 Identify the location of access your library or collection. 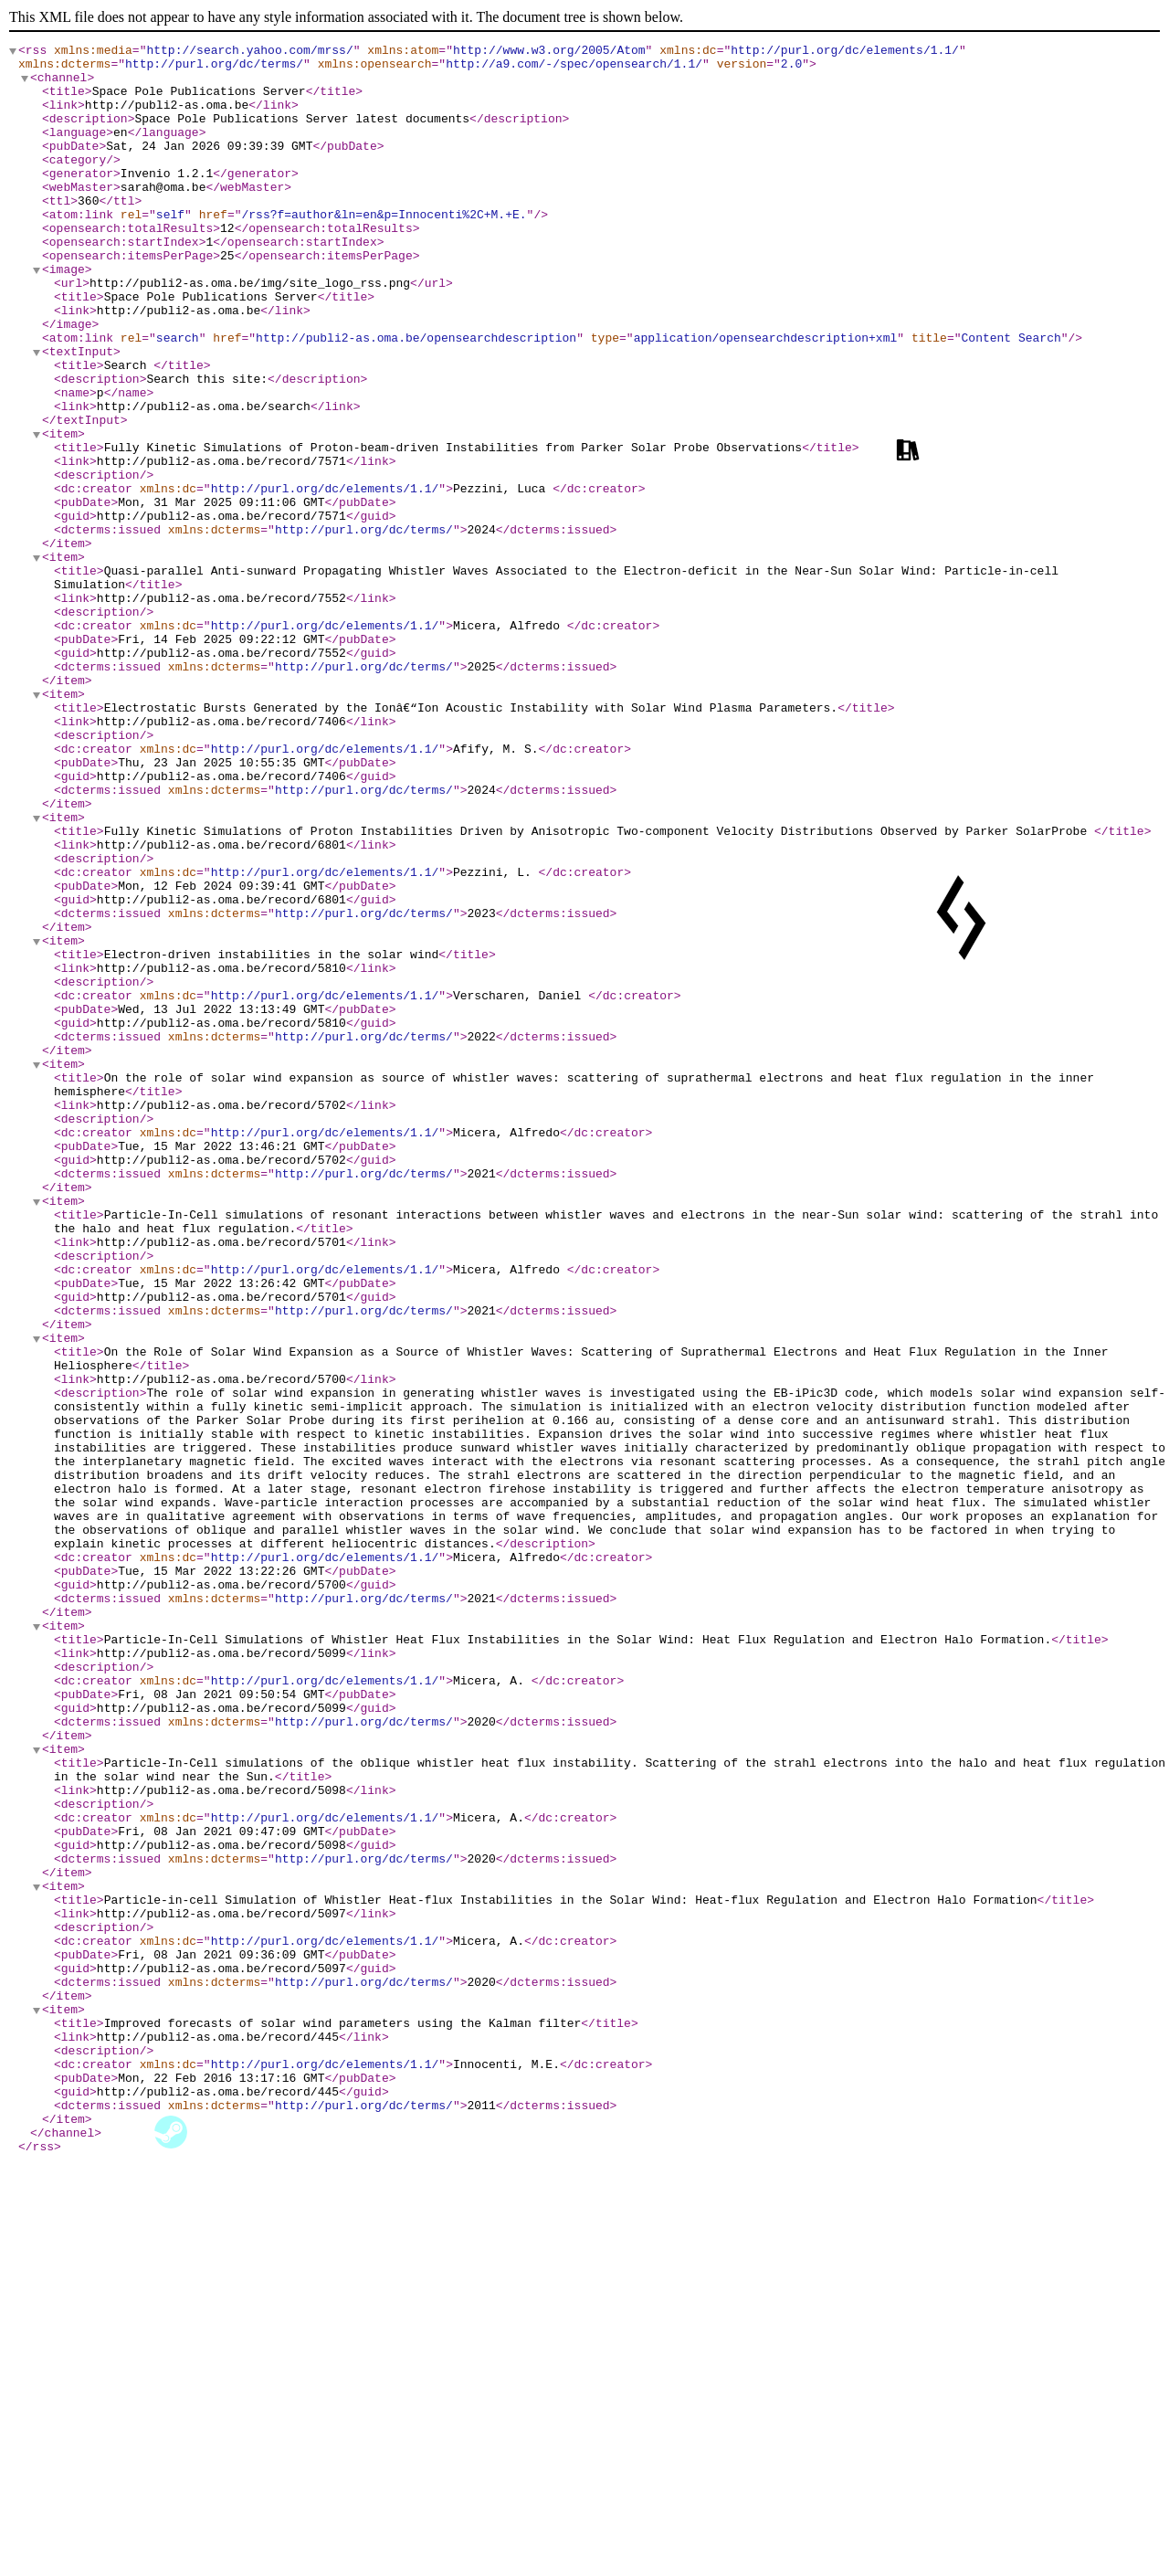
(907, 449).